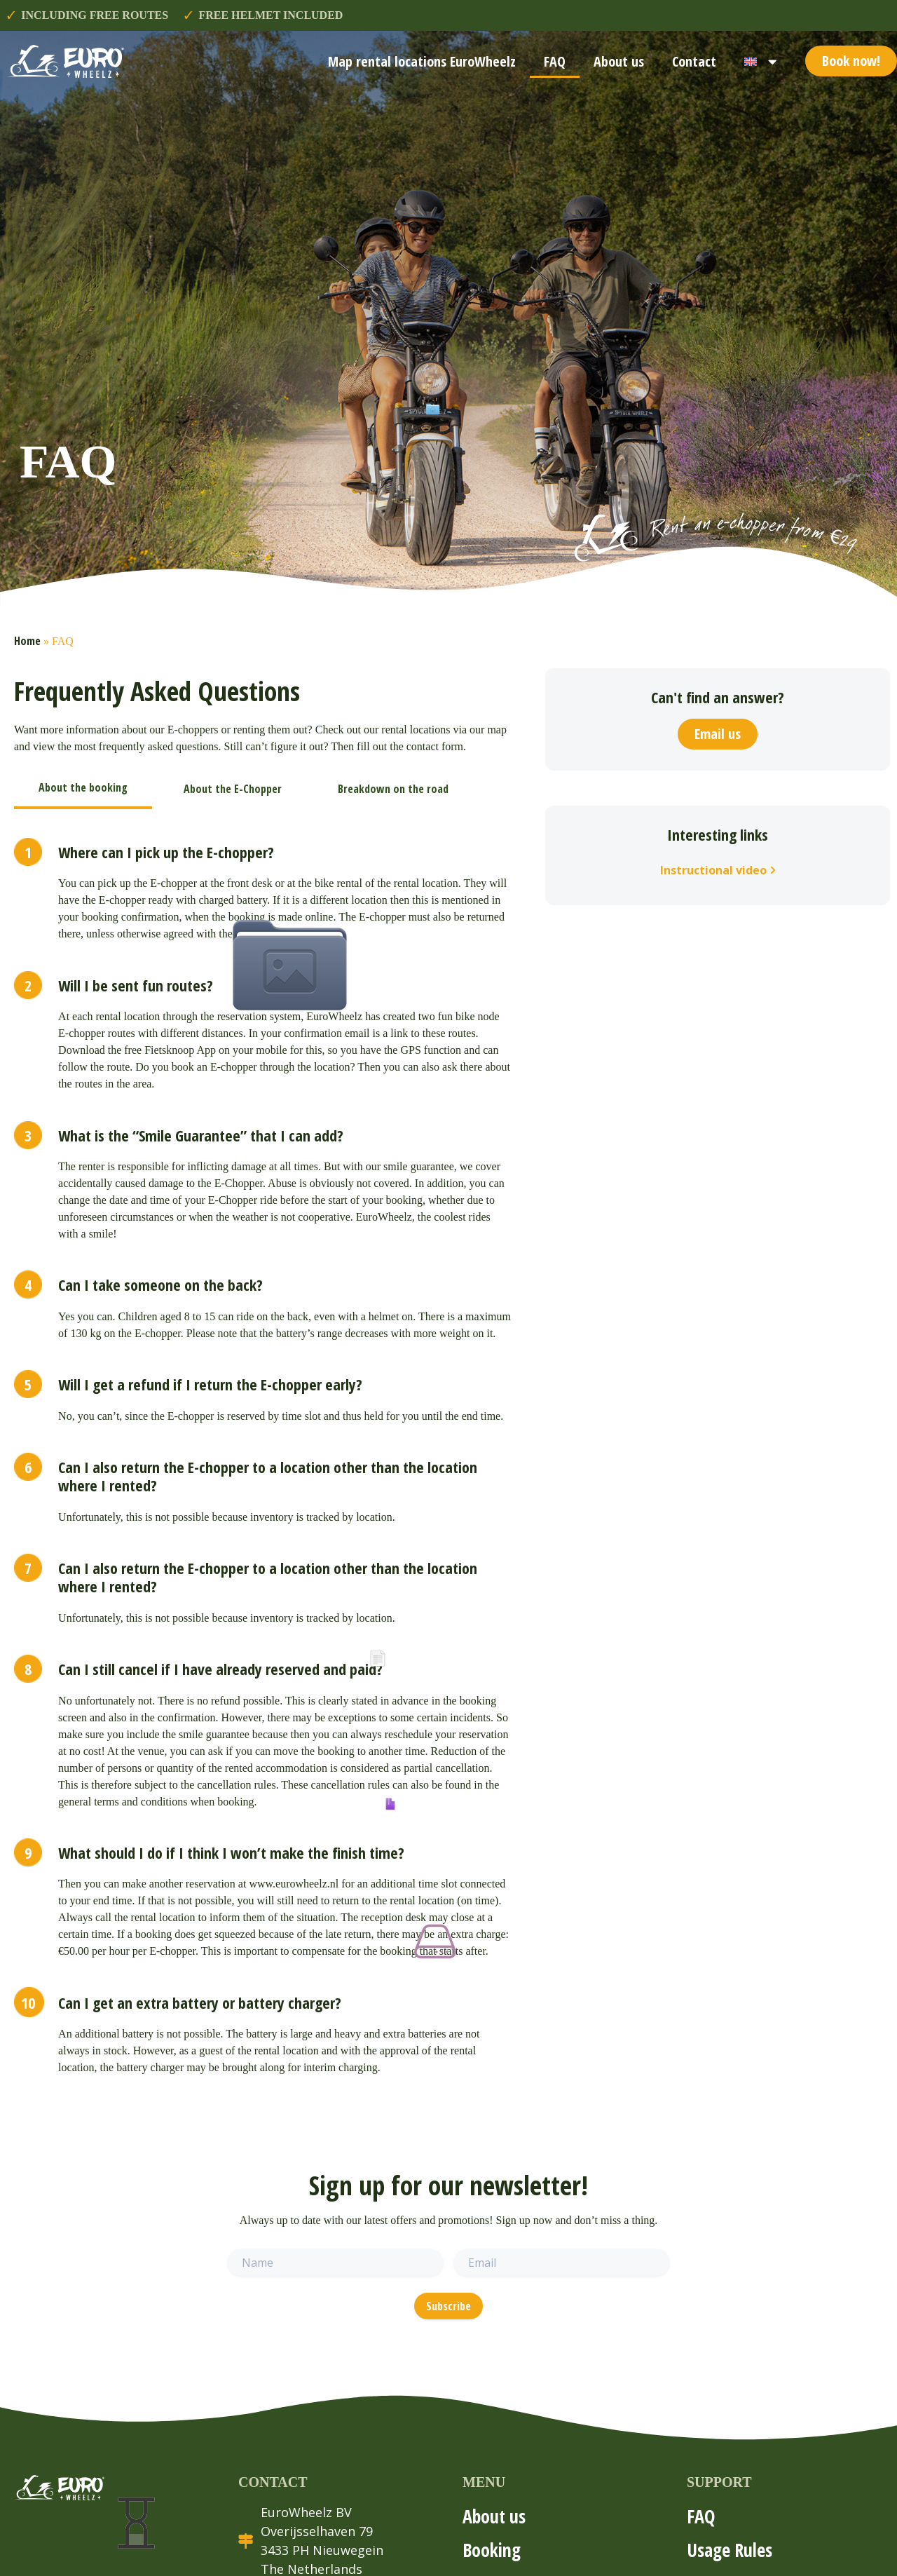 The height and width of the screenshot is (2576, 897). What do you see at coordinates (378, 1658) in the screenshot?
I see `a plain text file document` at bounding box center [378, 1658].